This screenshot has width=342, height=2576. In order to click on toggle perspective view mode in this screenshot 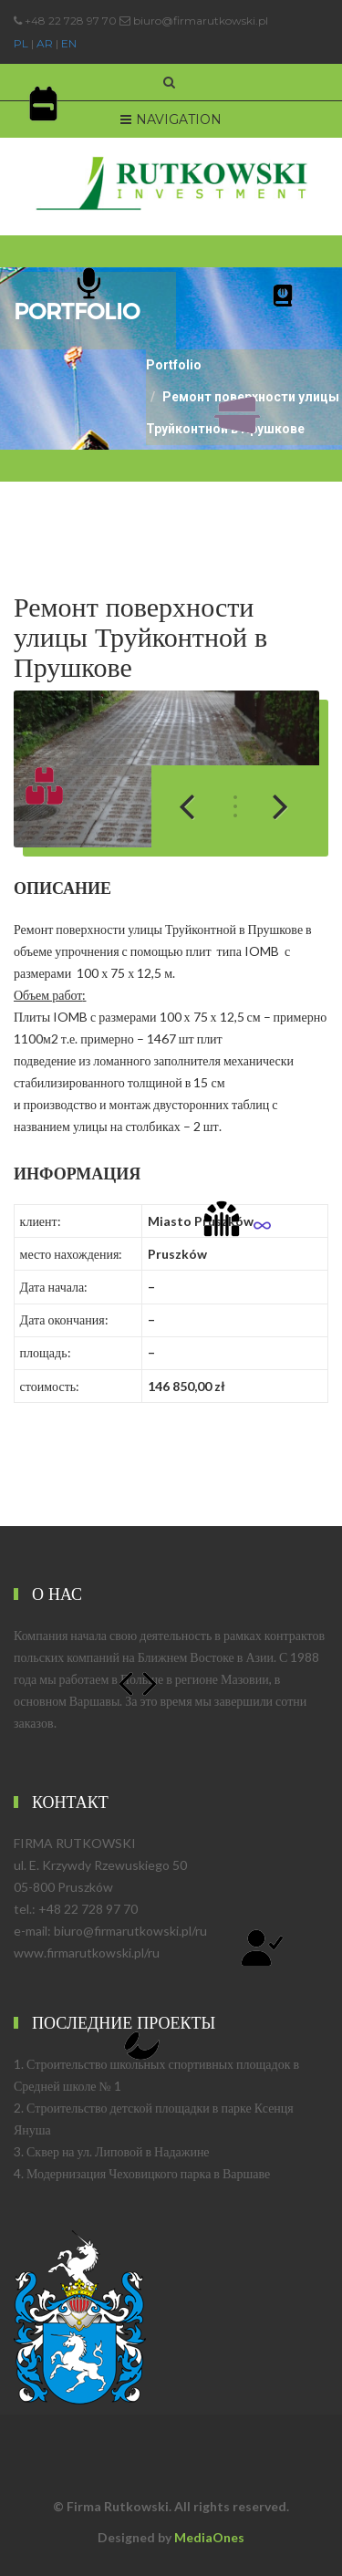, I will do `click(237, 415)`.